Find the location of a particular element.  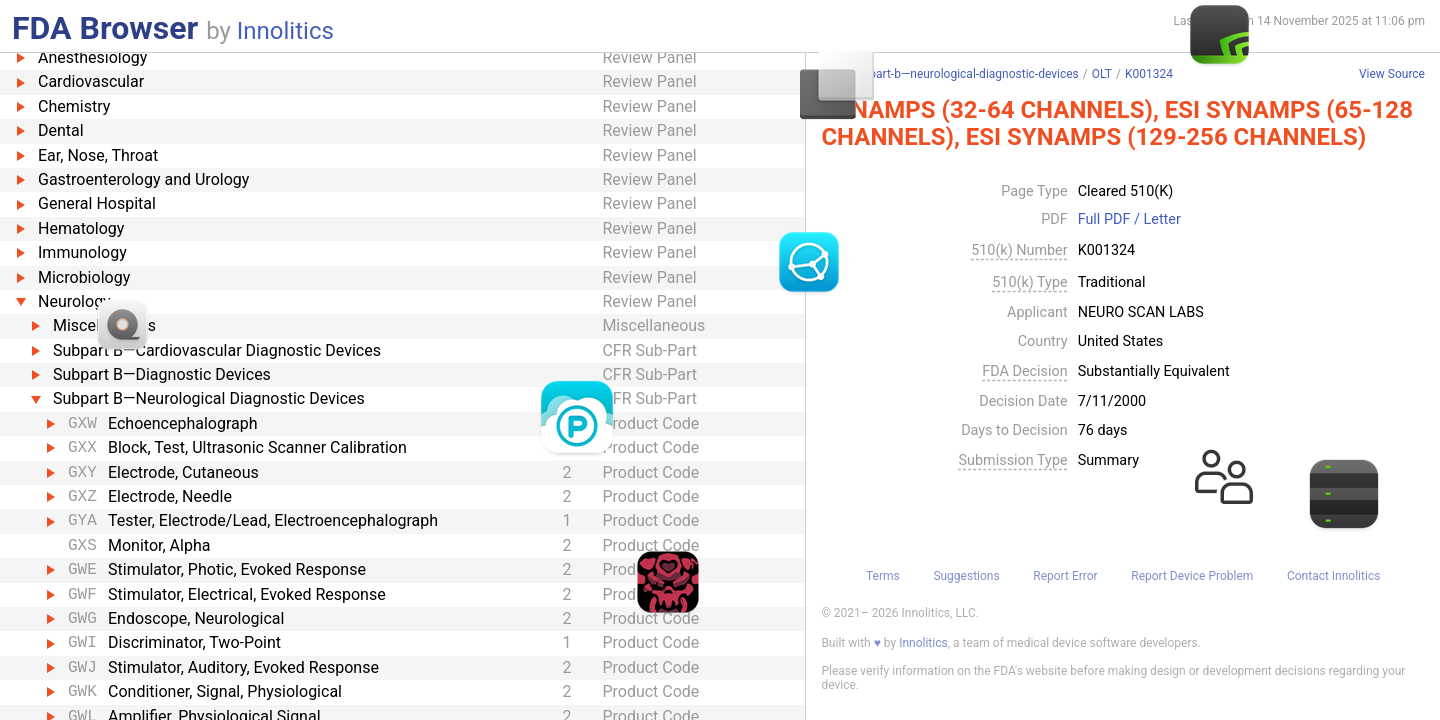

open flatseal to manage flatpak permissions is located at coordinates (122, 324).